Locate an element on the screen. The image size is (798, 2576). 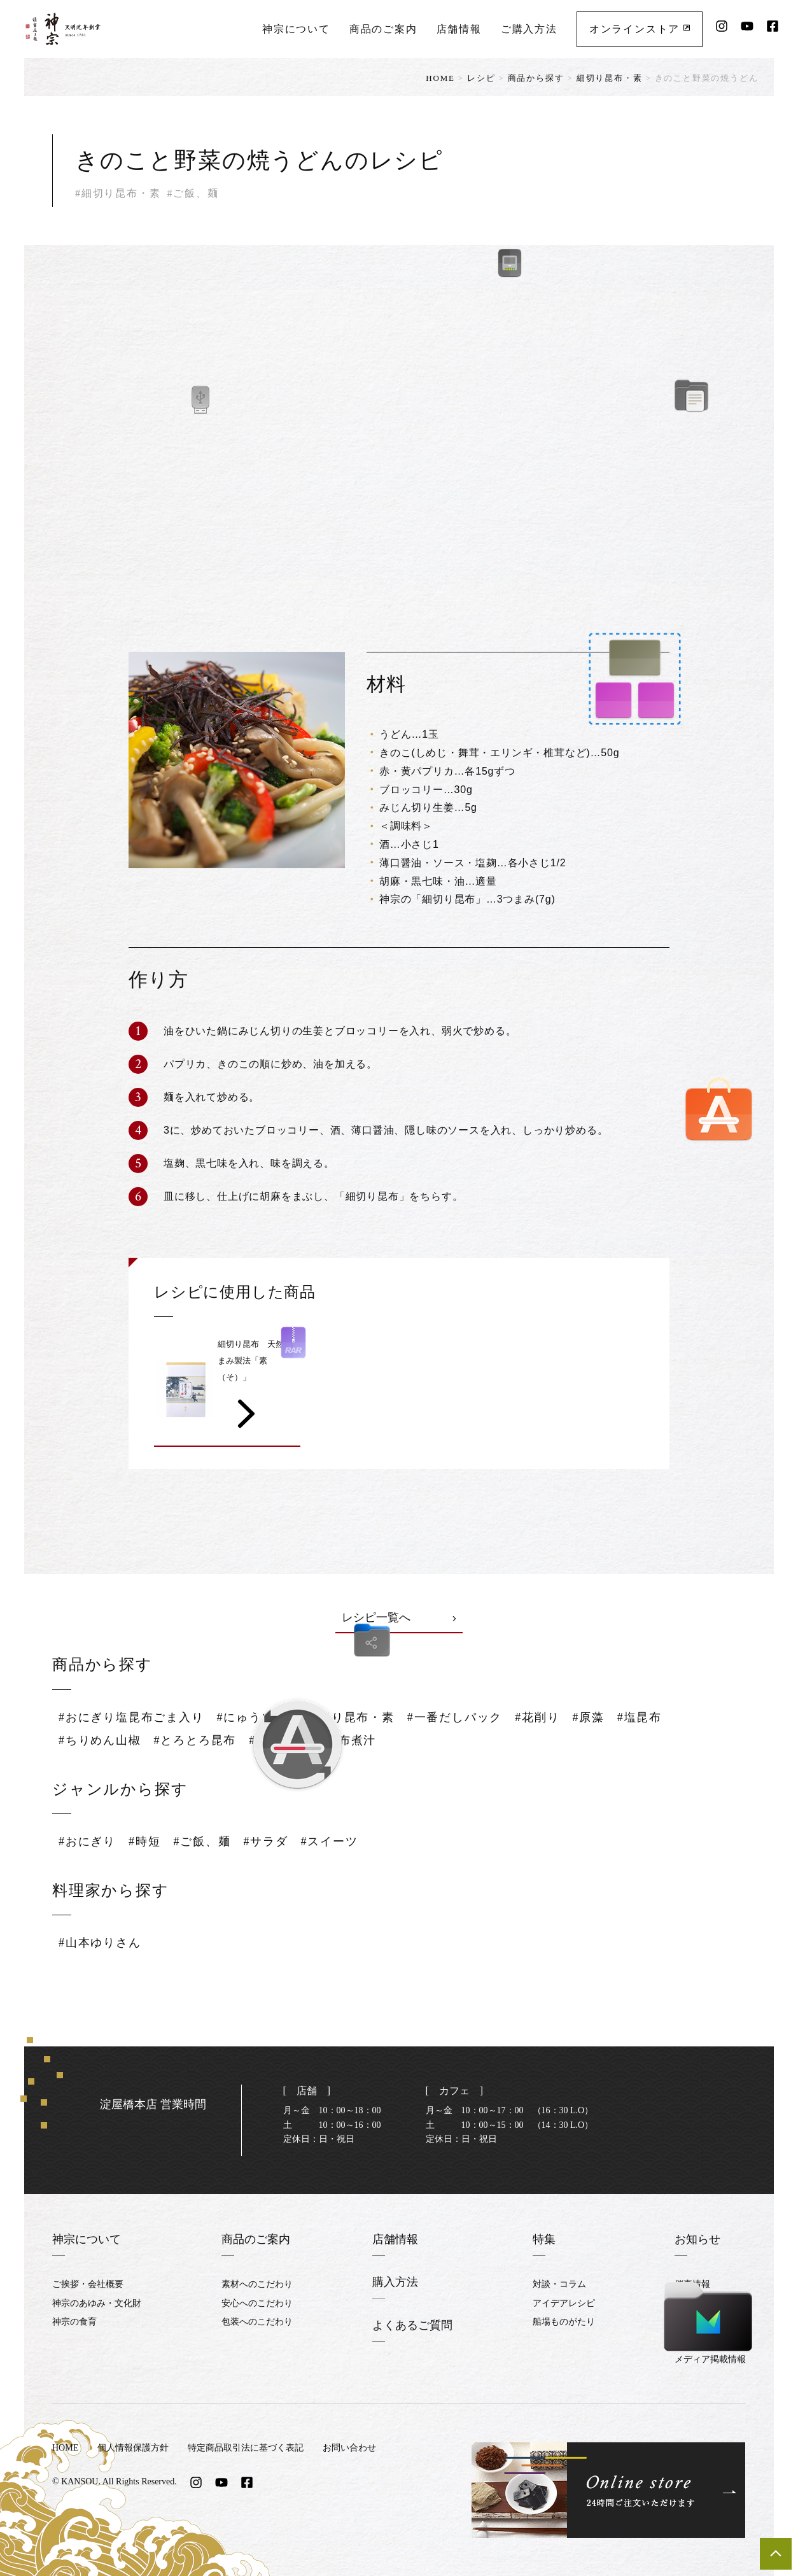
game boy advance ROM file is located at coordinates (510, 263).